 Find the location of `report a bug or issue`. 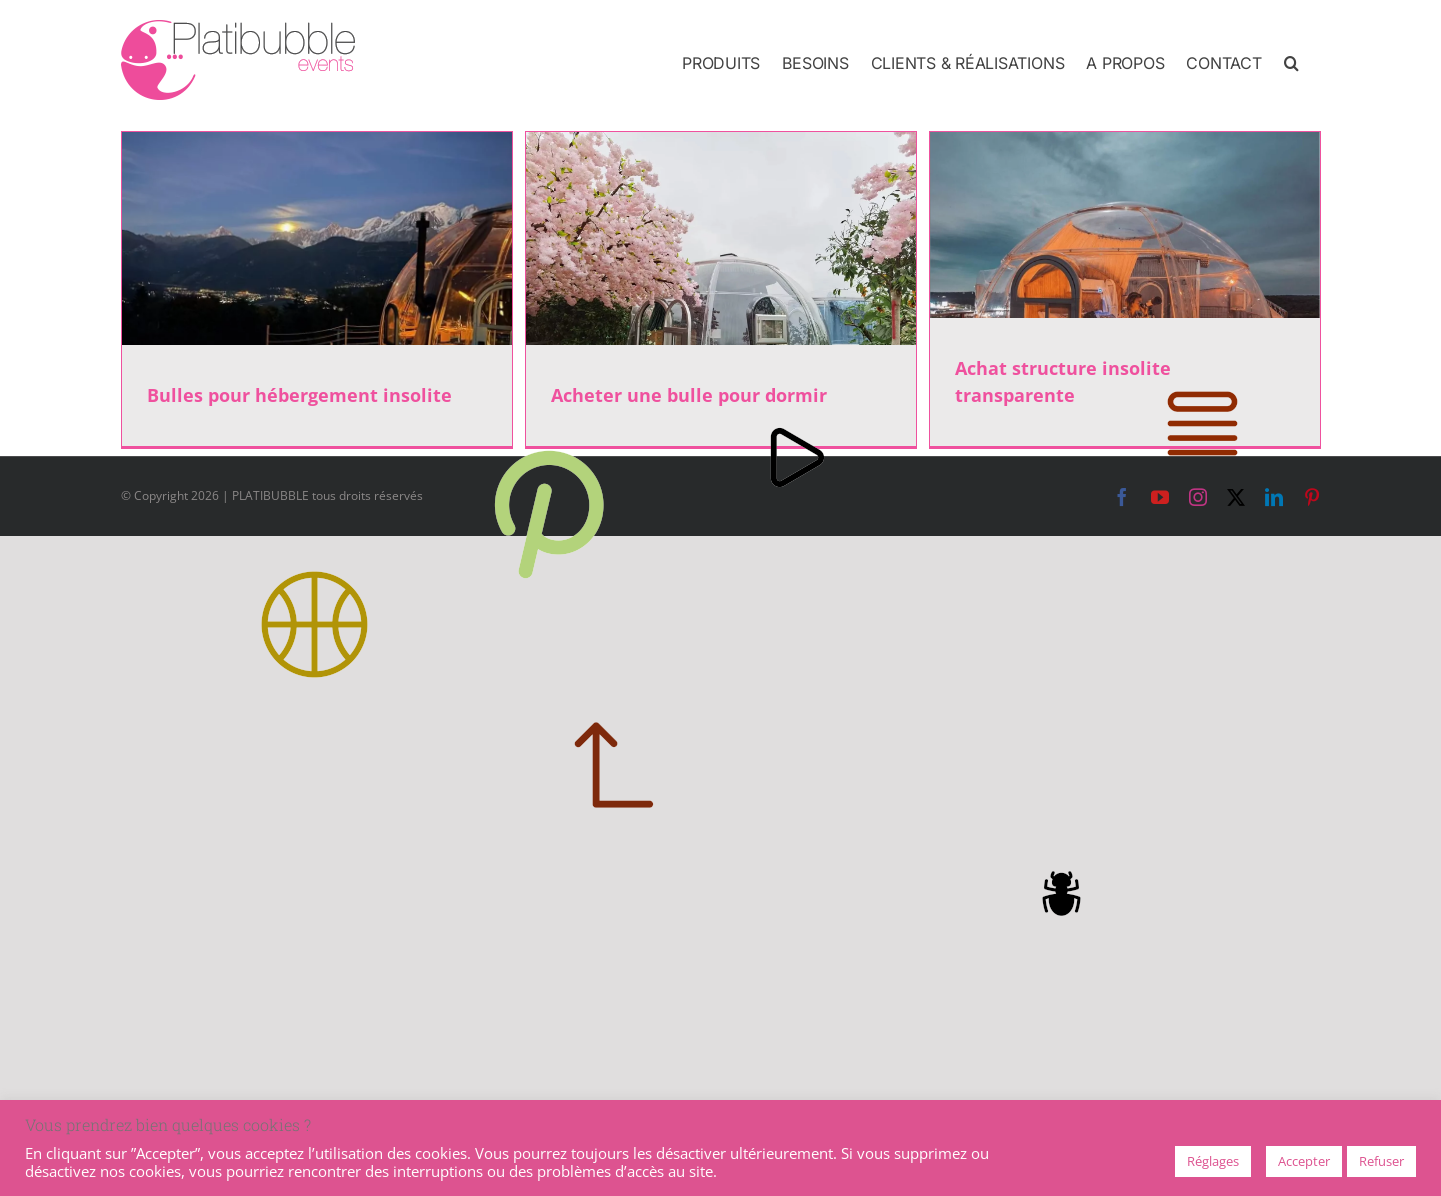

report a bug or issue is located at coordinates (1061, 893).